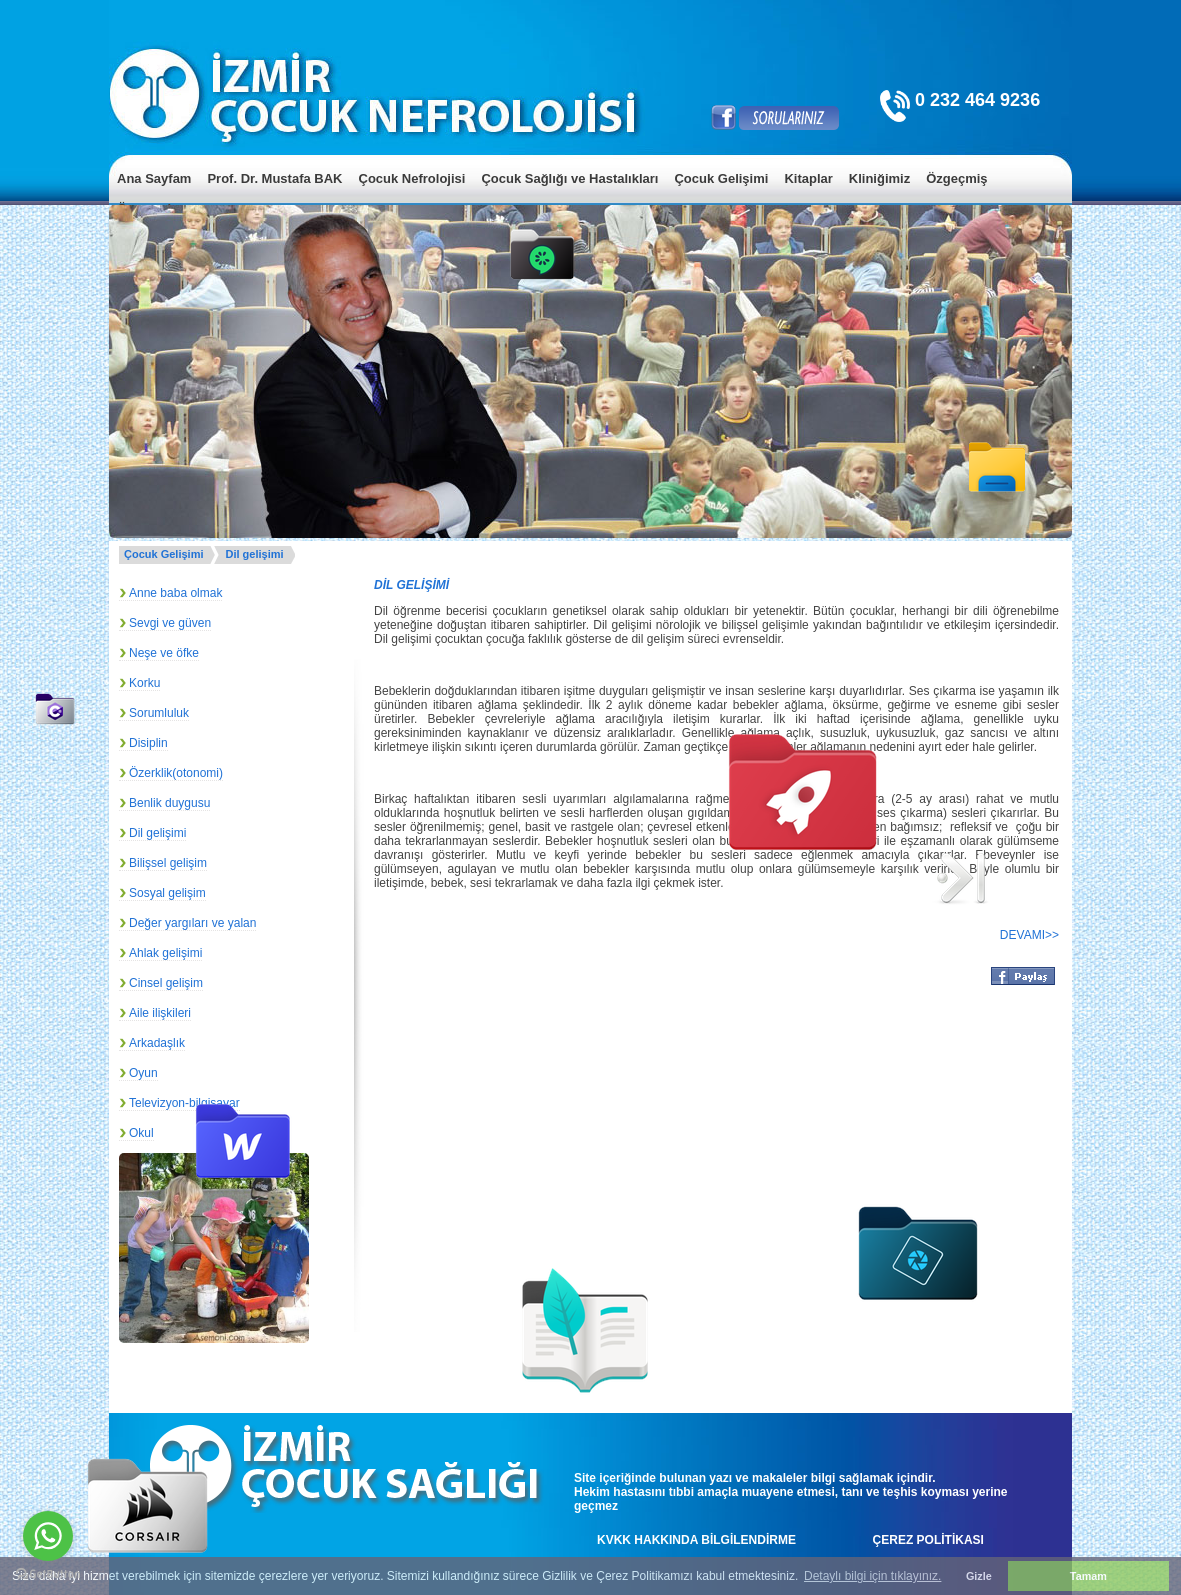  Describe the element at coordinates (55, 710) in the screenshot. I see `folder containing C# project files` at that location.